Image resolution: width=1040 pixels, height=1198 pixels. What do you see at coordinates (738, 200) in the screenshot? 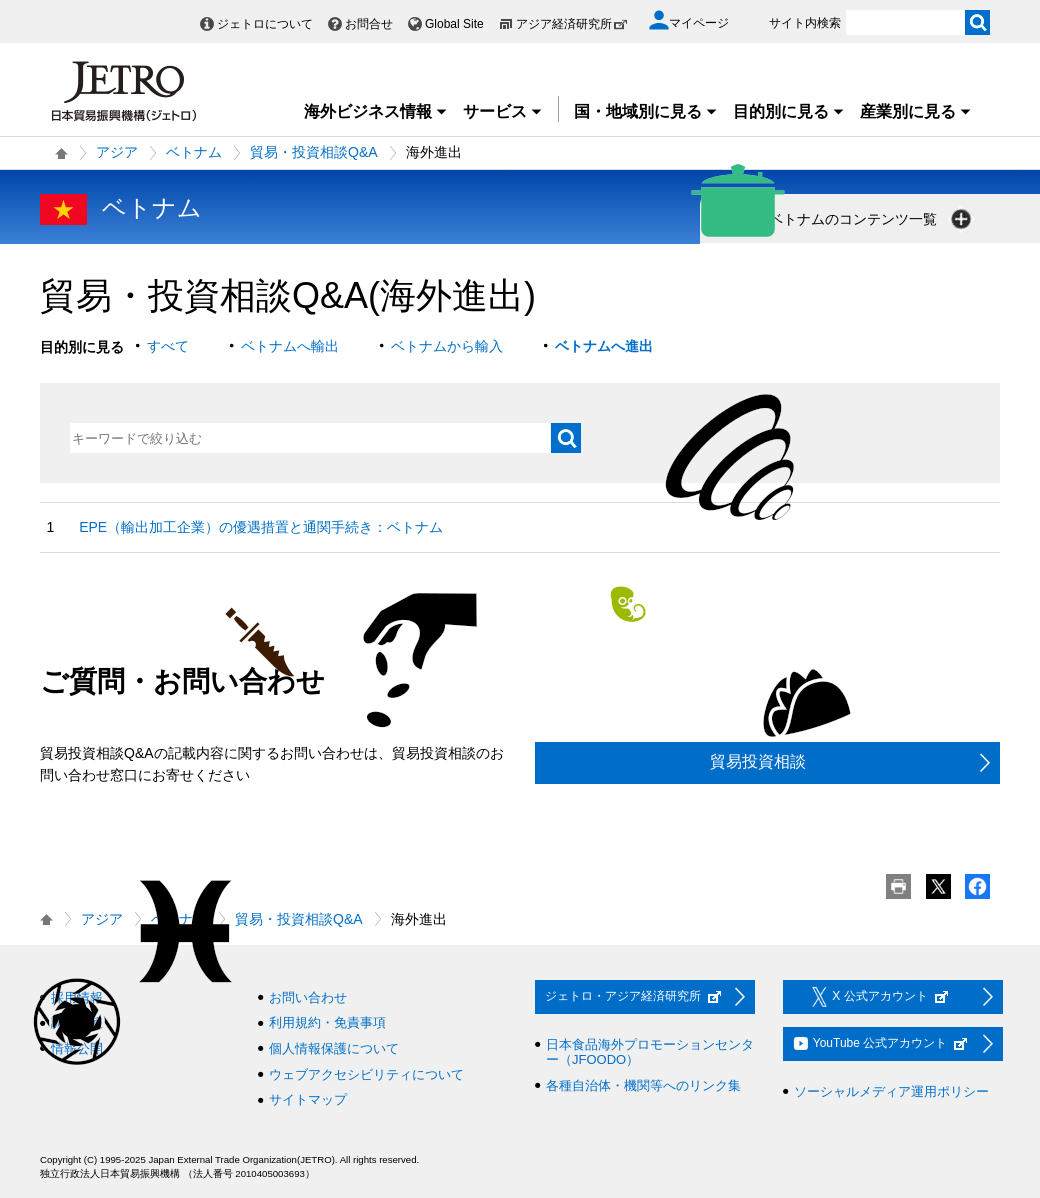
I see `access cooking or recipe features` at bounding box center [738, 200].